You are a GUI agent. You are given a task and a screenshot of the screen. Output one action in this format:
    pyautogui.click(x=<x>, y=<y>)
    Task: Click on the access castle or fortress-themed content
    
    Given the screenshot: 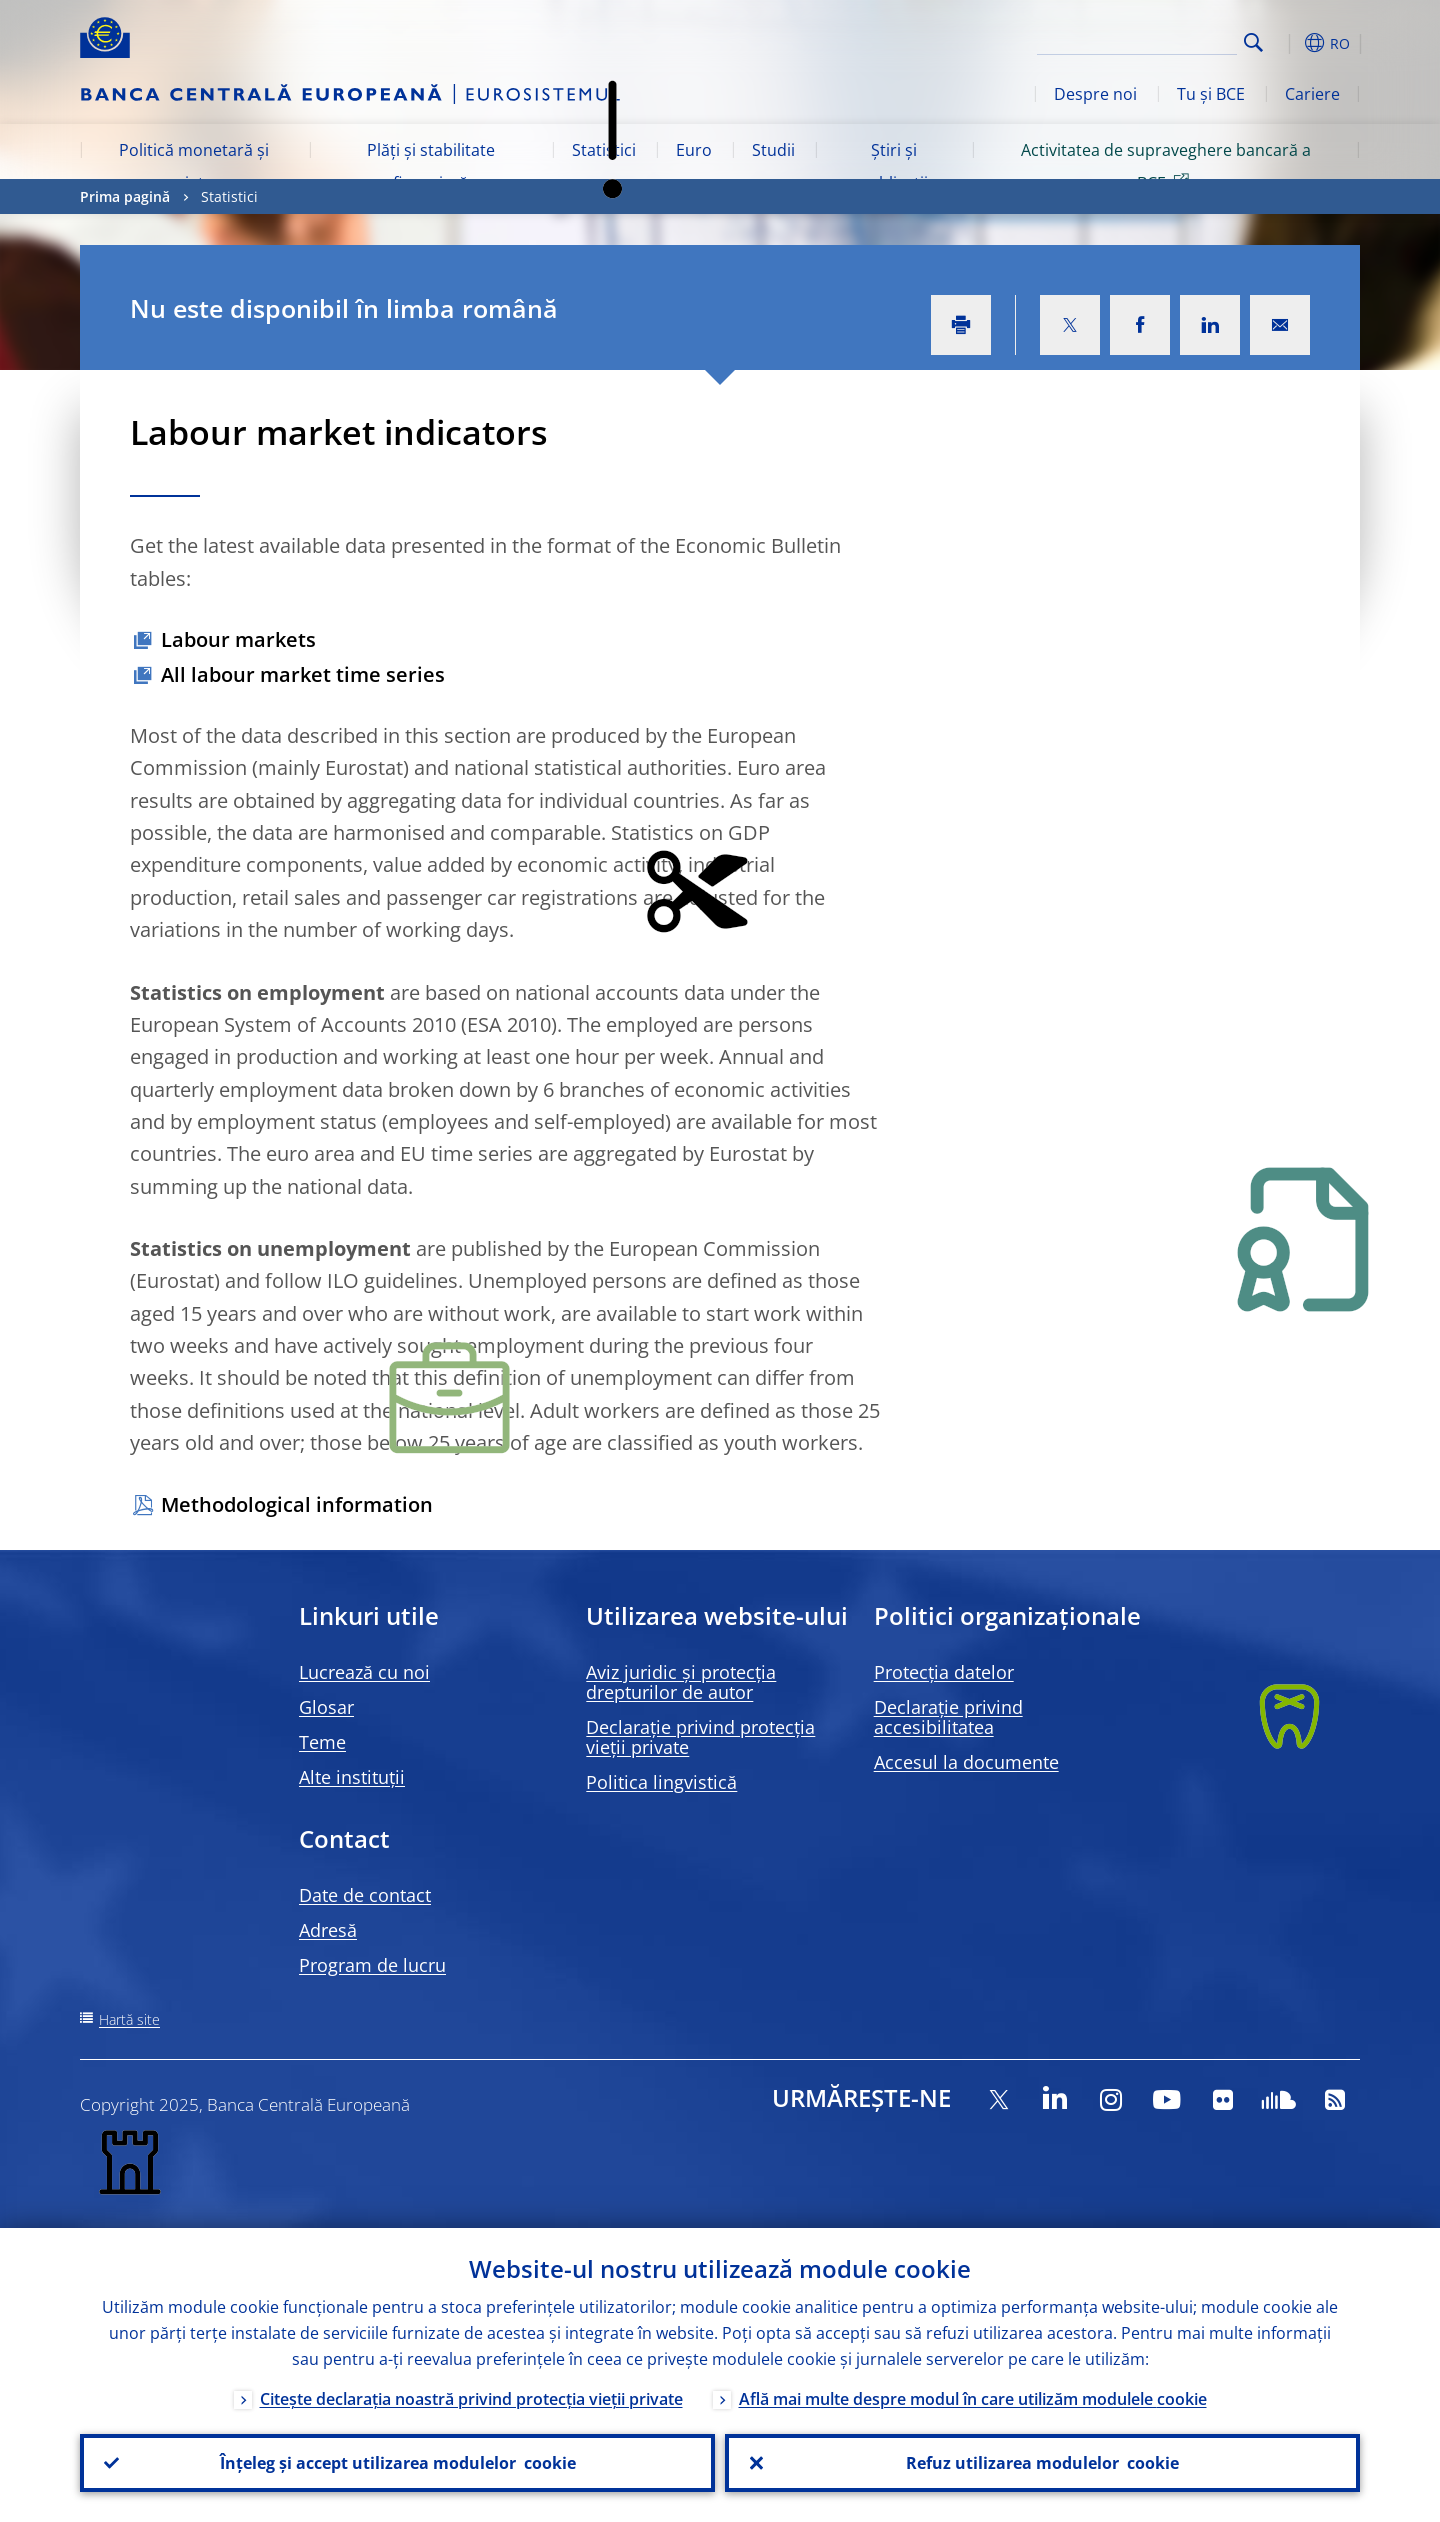 What is the action you would take?
    pyautogui.click(x=130, y=2161)
    